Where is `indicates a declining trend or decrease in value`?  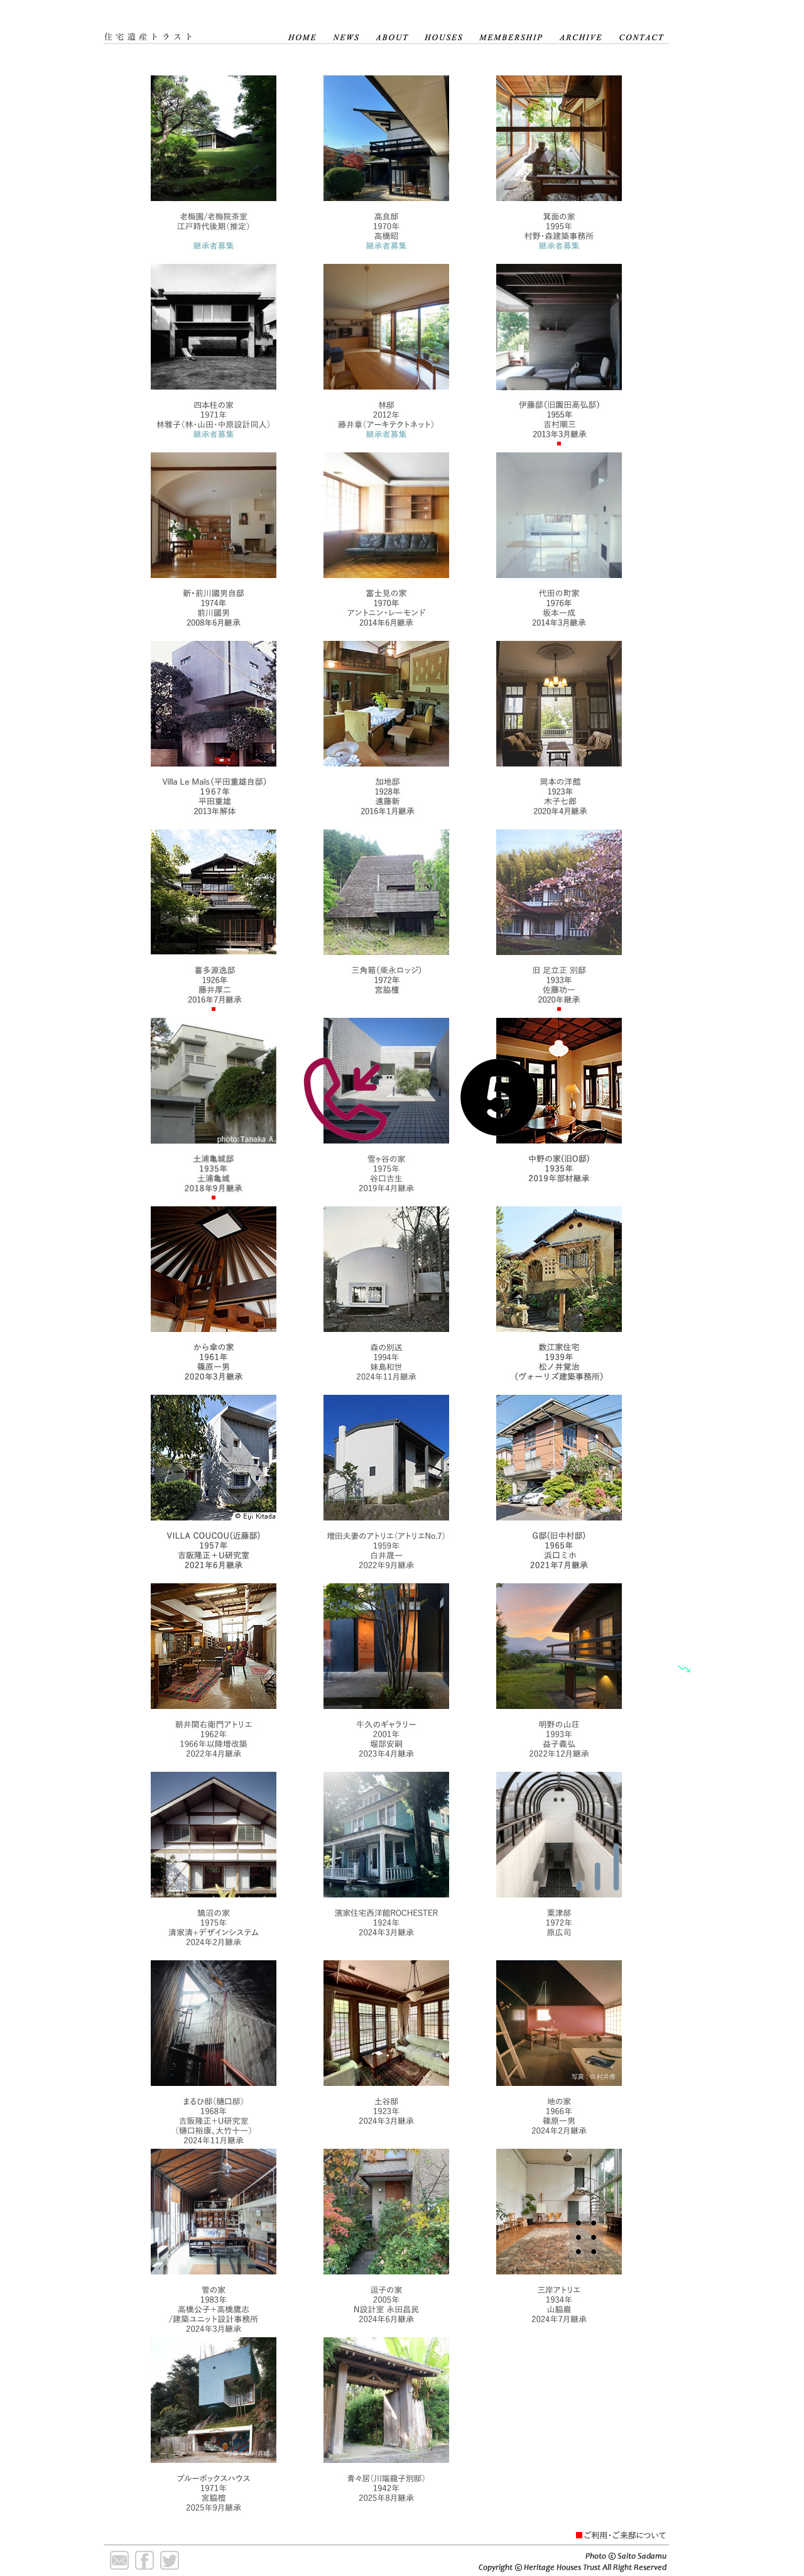
indicates a declining trend or decrease in value is located at coordinates (684, 1669).